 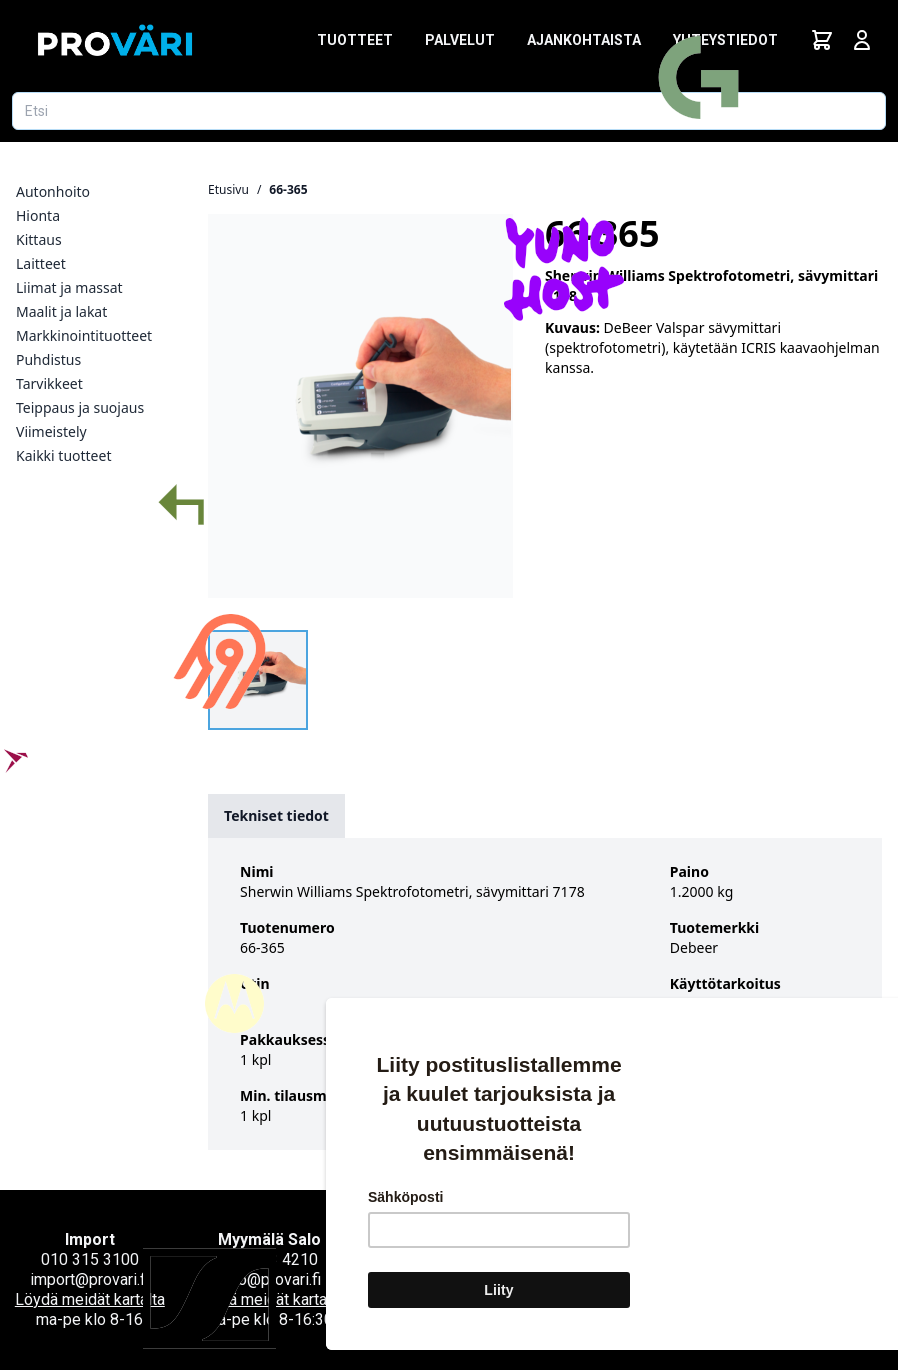 What do you see at coordinates (564, 269) in the screenshot?
I see `yunohost self-hosting platform logo` at bounding box center [564, 269].